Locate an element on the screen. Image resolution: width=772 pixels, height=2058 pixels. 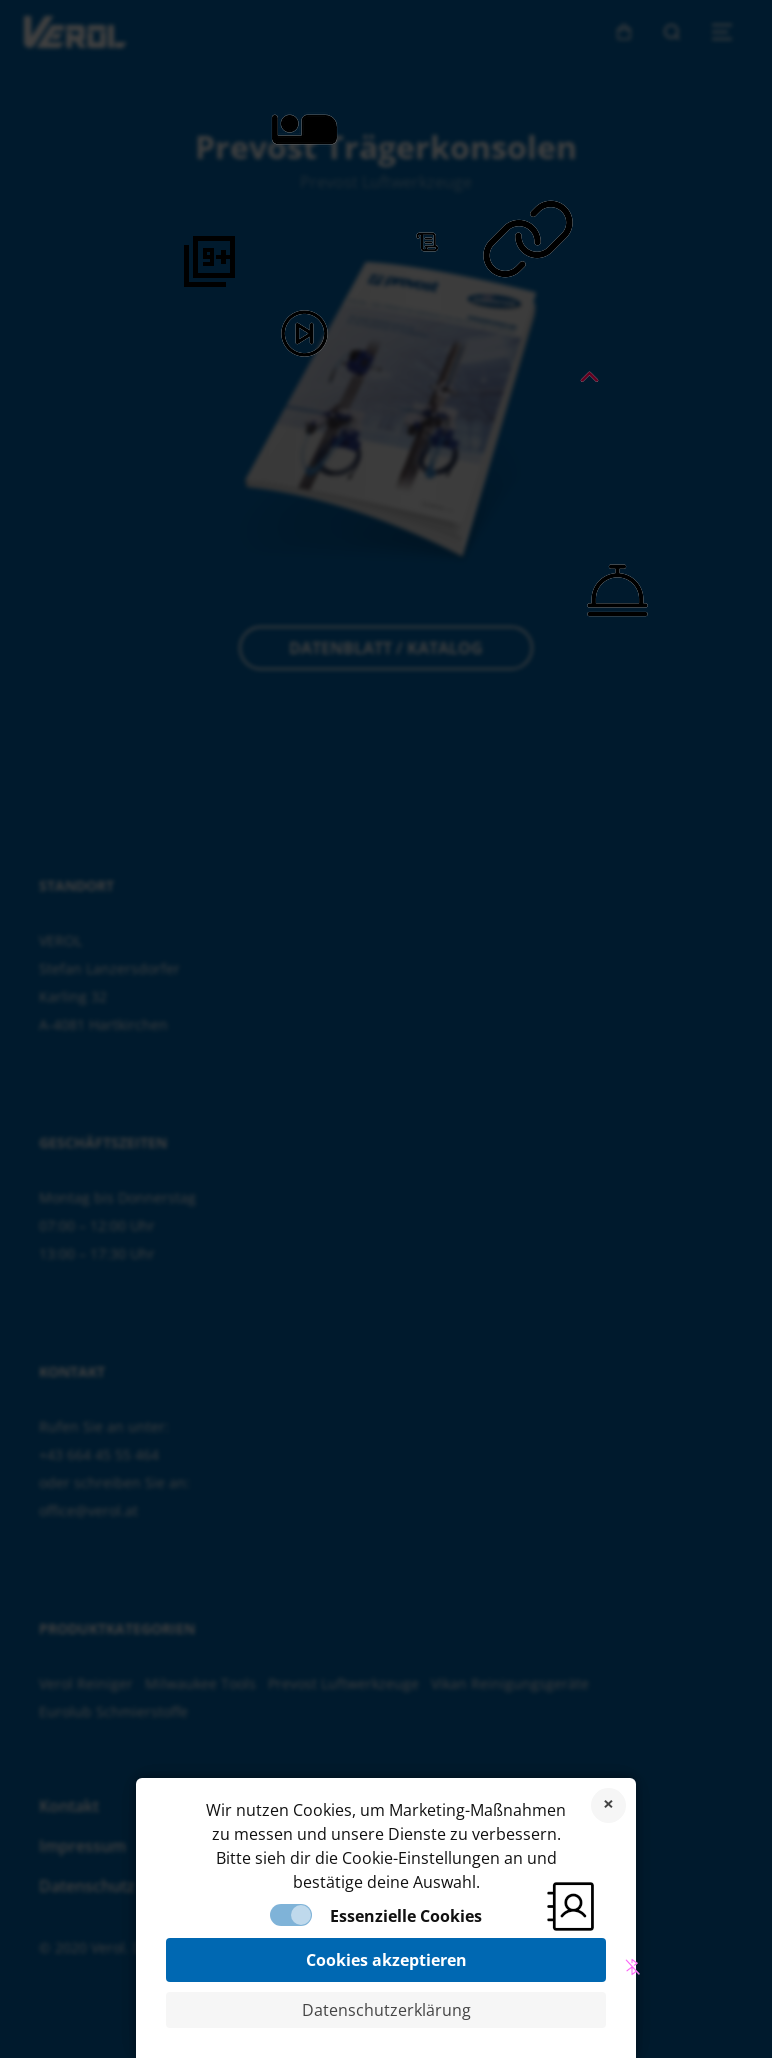
skip to the next track or media item is located at coordinates (304, 333).